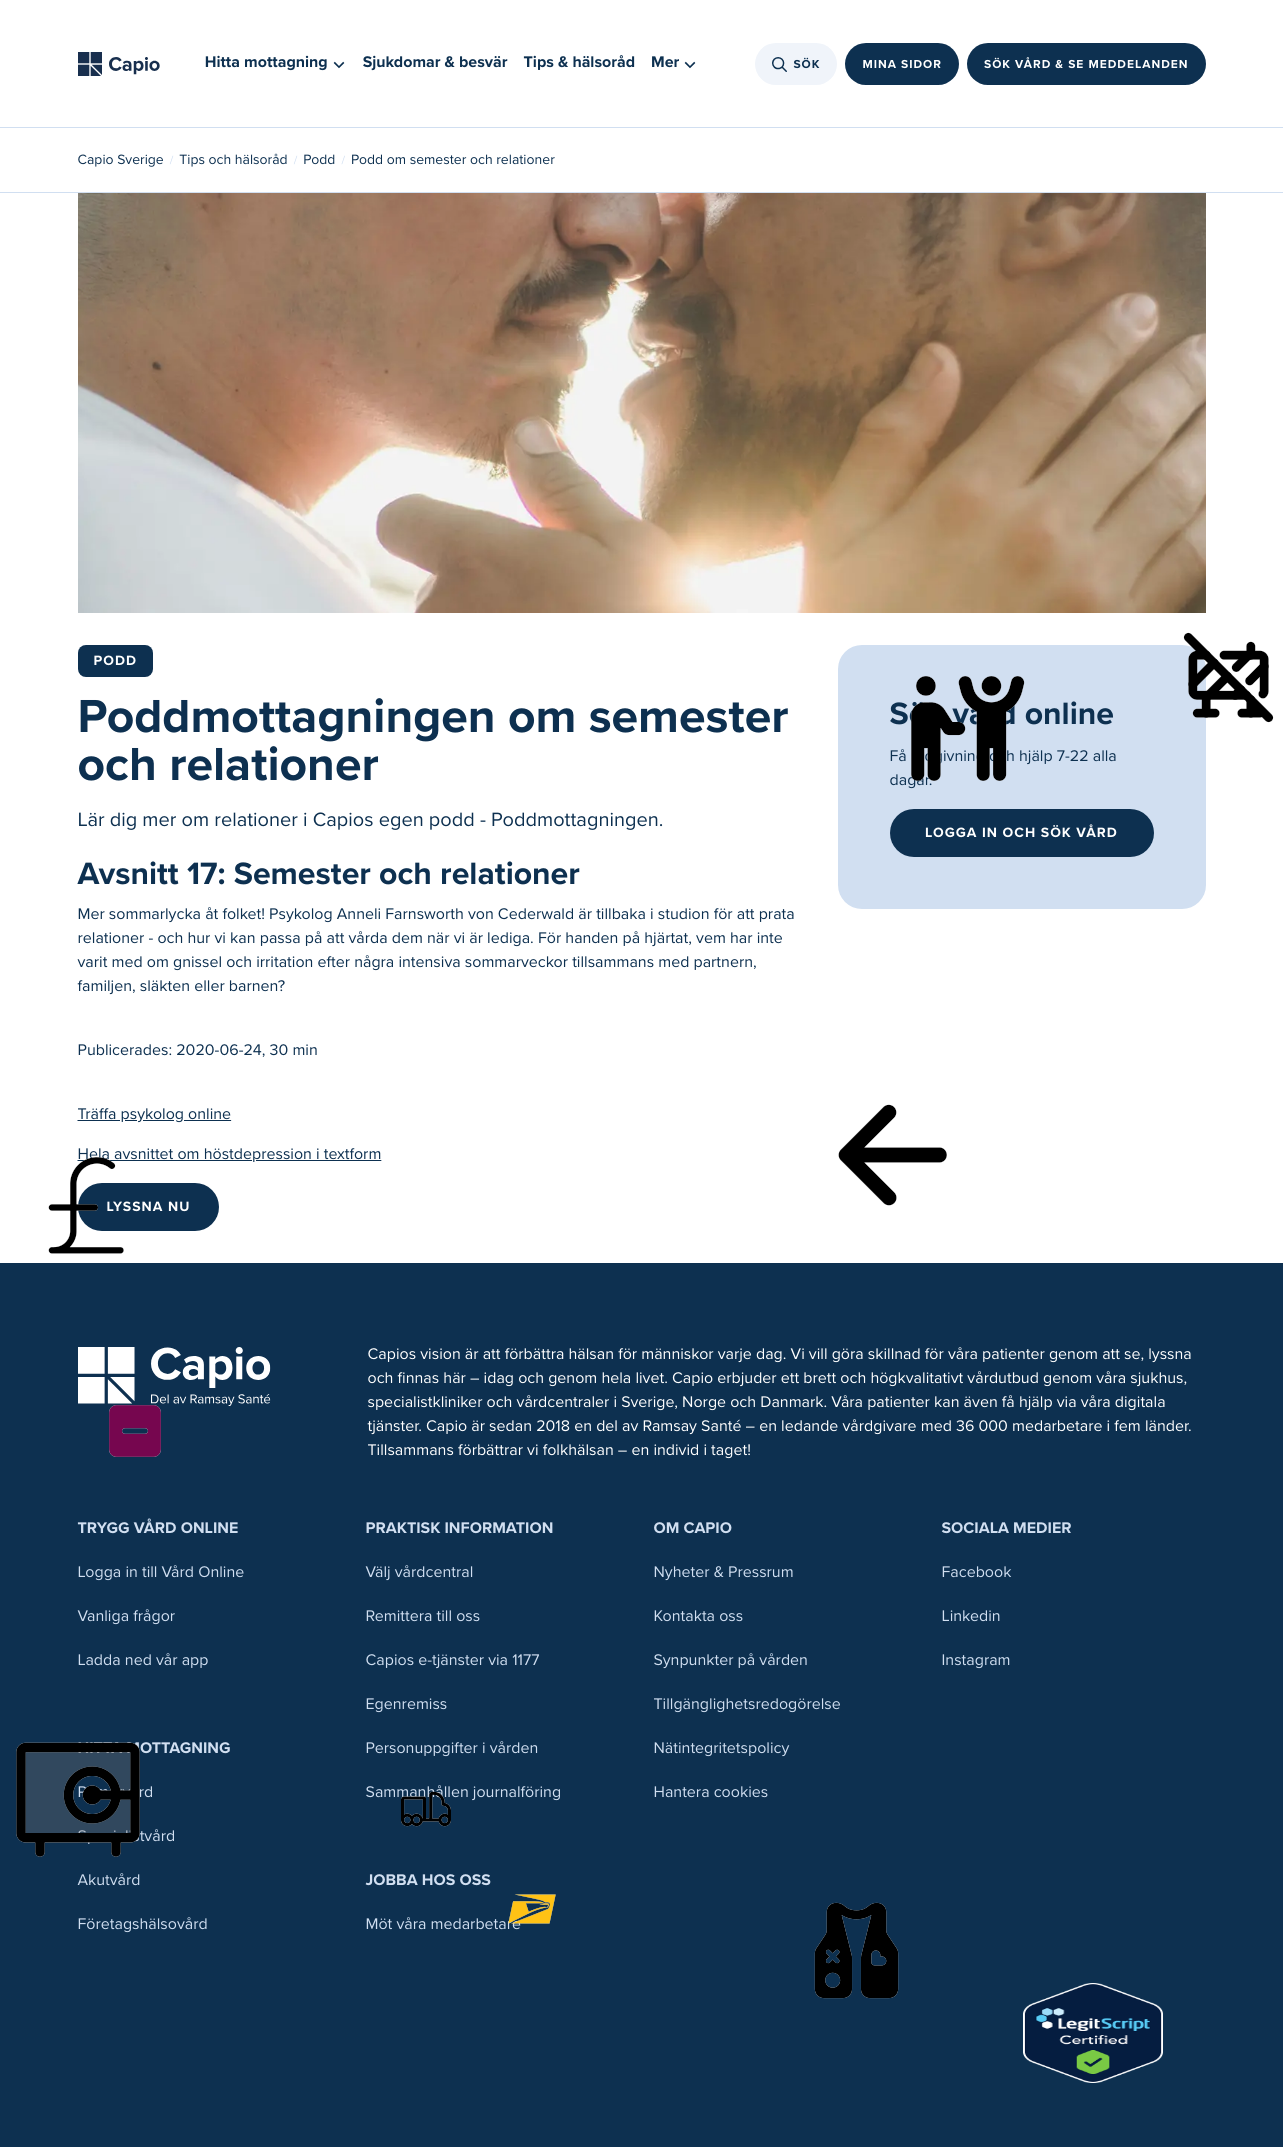 The height and width of the screenshot is (2147, 1283). Describe the element at coordinates (896, 1157) in the screenshot. I see `go back to the previous page` at that location.